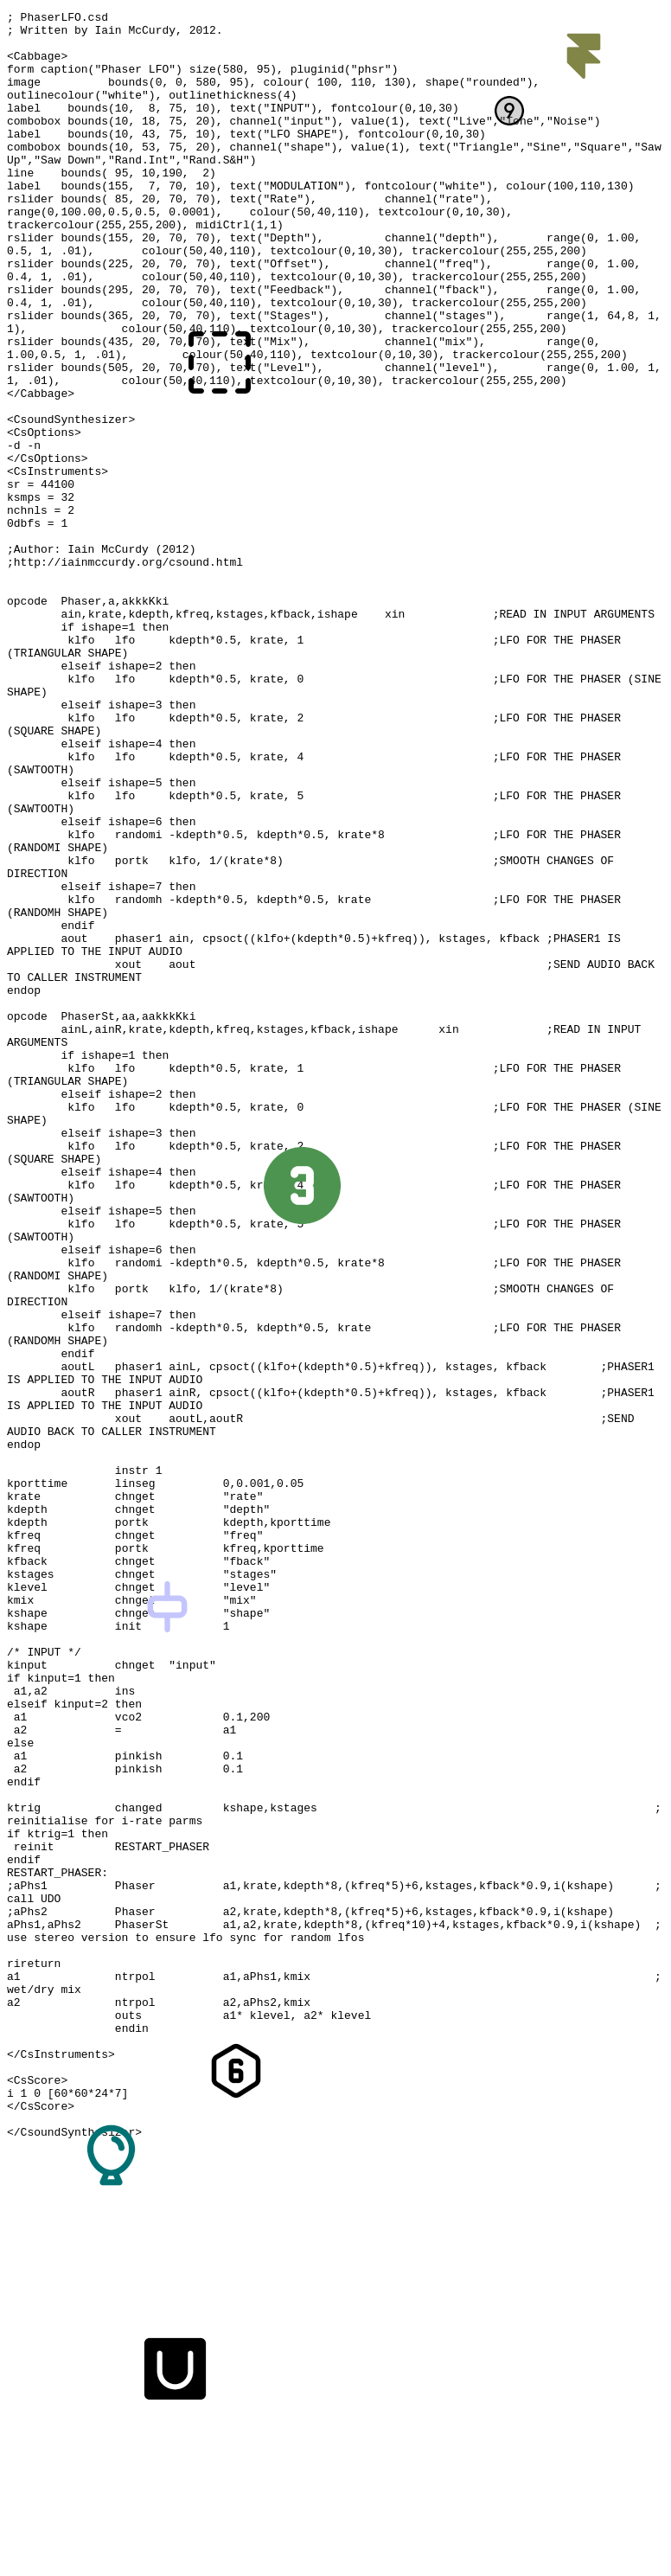 This screenshot has height=2576, width=671. Describe the element at coordinates (584, 54) in the screenshot. I see `open framer app` at that location.